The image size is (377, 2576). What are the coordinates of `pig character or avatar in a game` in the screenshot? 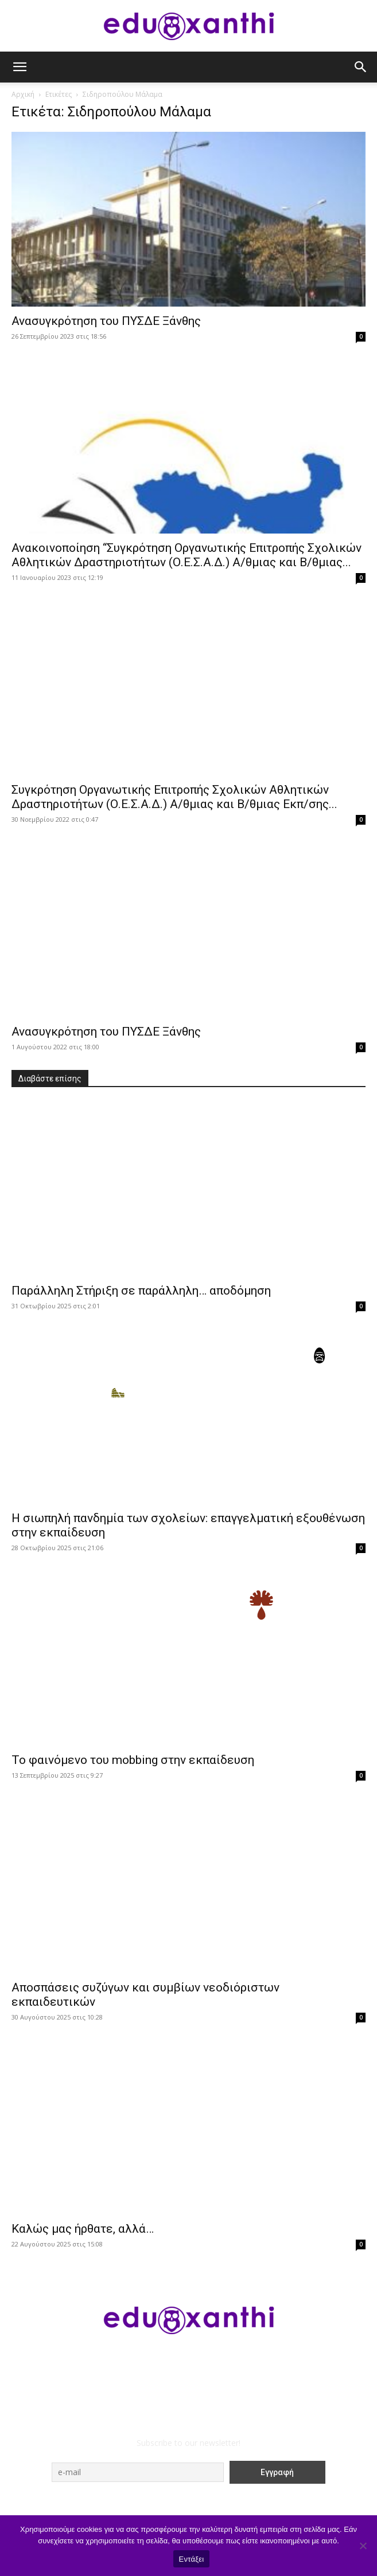 It's located at (320, 1355).